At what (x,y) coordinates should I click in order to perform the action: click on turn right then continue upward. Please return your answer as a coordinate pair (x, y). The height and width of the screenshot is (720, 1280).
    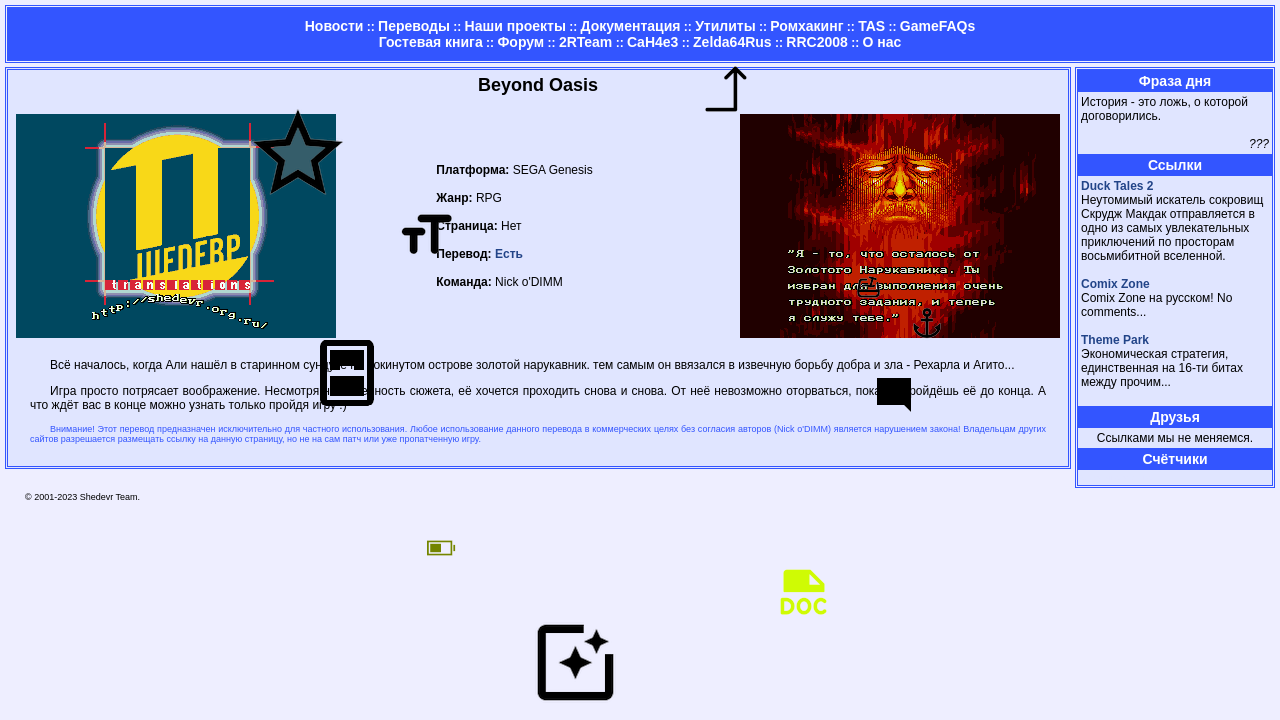
    Looking at the image, I should click on (726, 89).